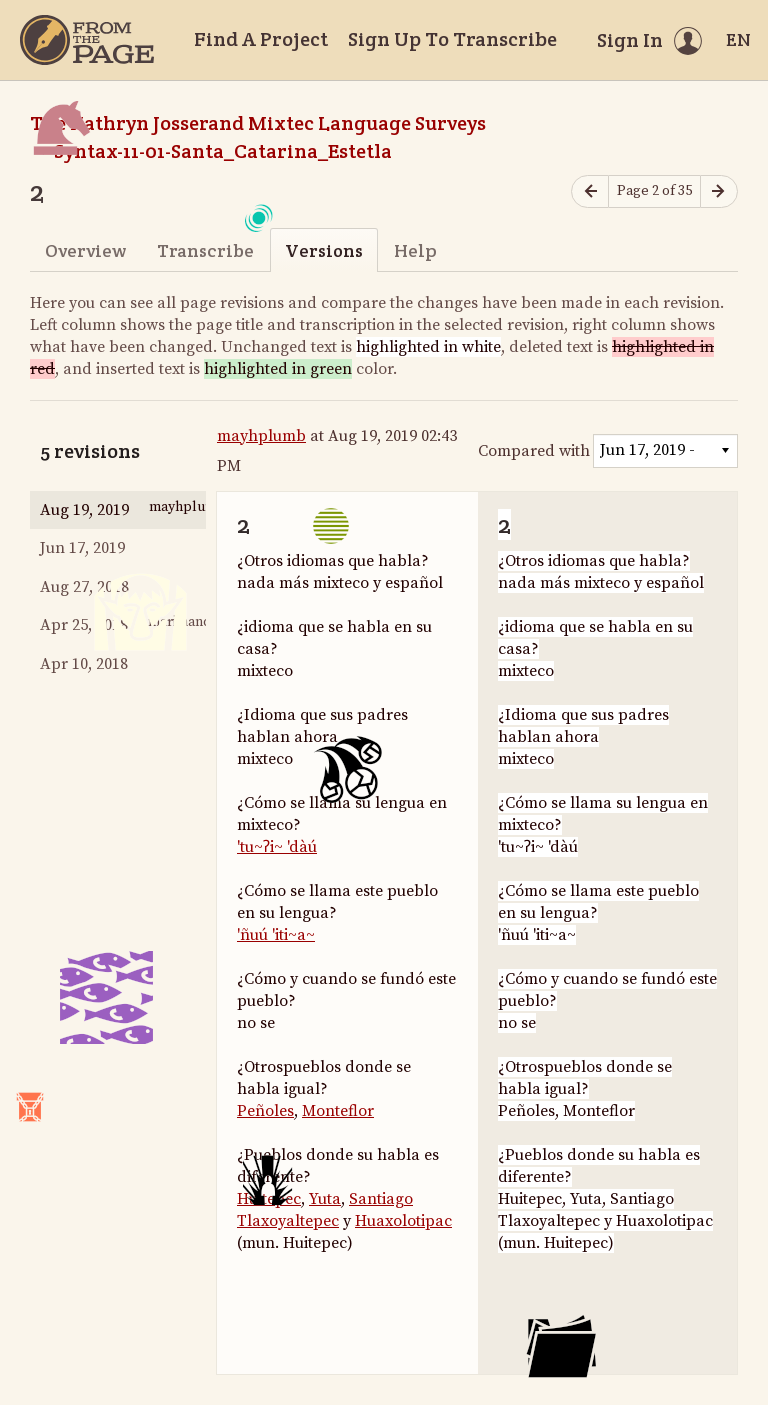  Describe the element at coordinates (140, 604) in the screenshot. I see `select troll character or creature type` at that location.